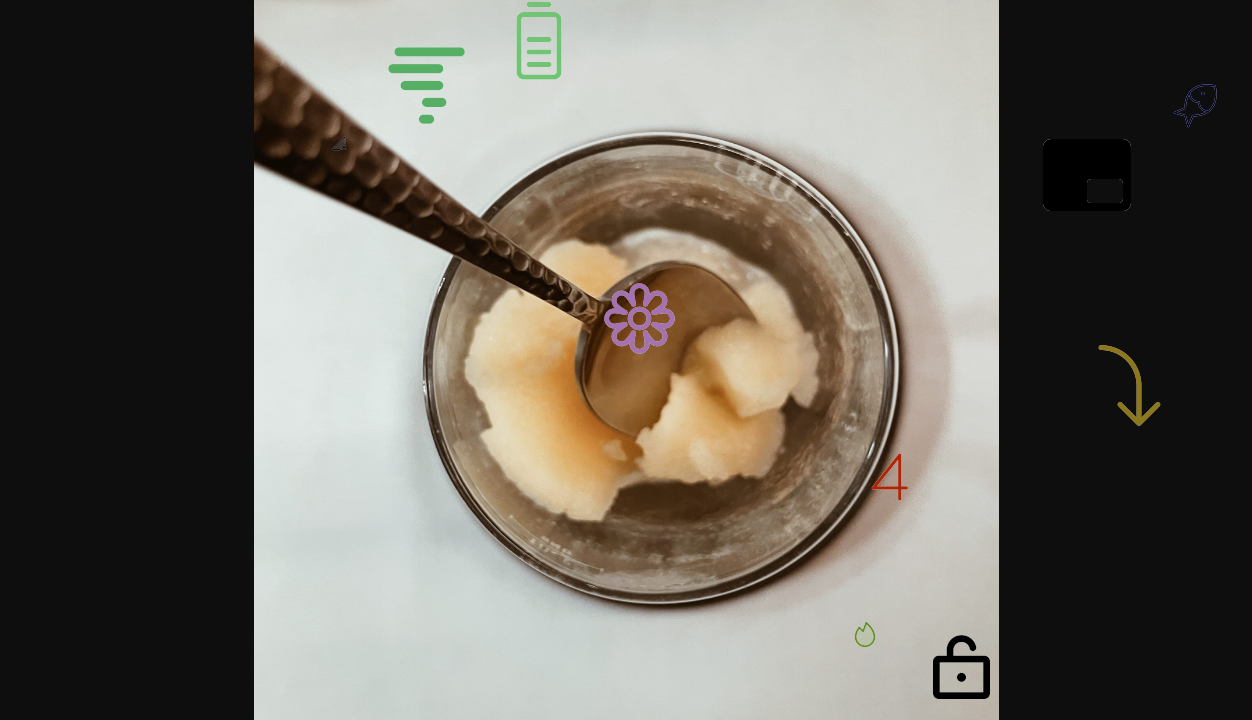  Describe the element at coordinates (961, 670) in the screenshot. I see `unlock or access secured content` at that location.